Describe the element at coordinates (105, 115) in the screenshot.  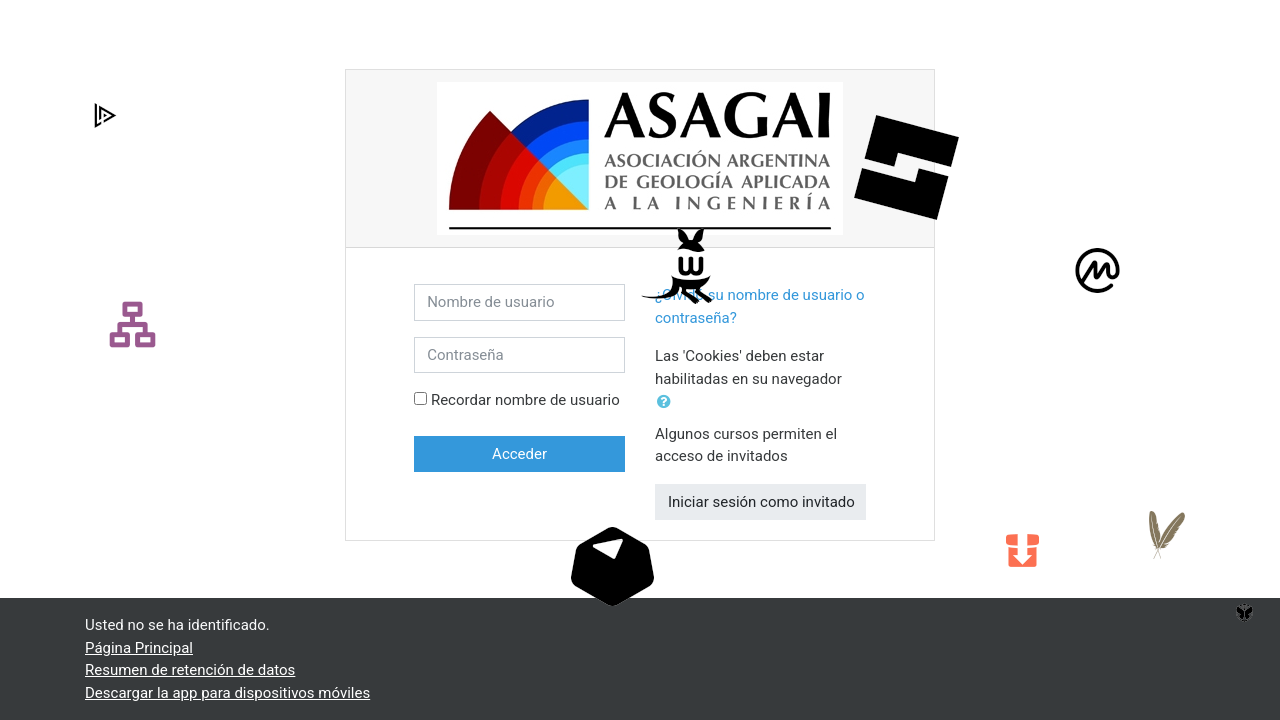
I see `open lapce code editor` at that location.